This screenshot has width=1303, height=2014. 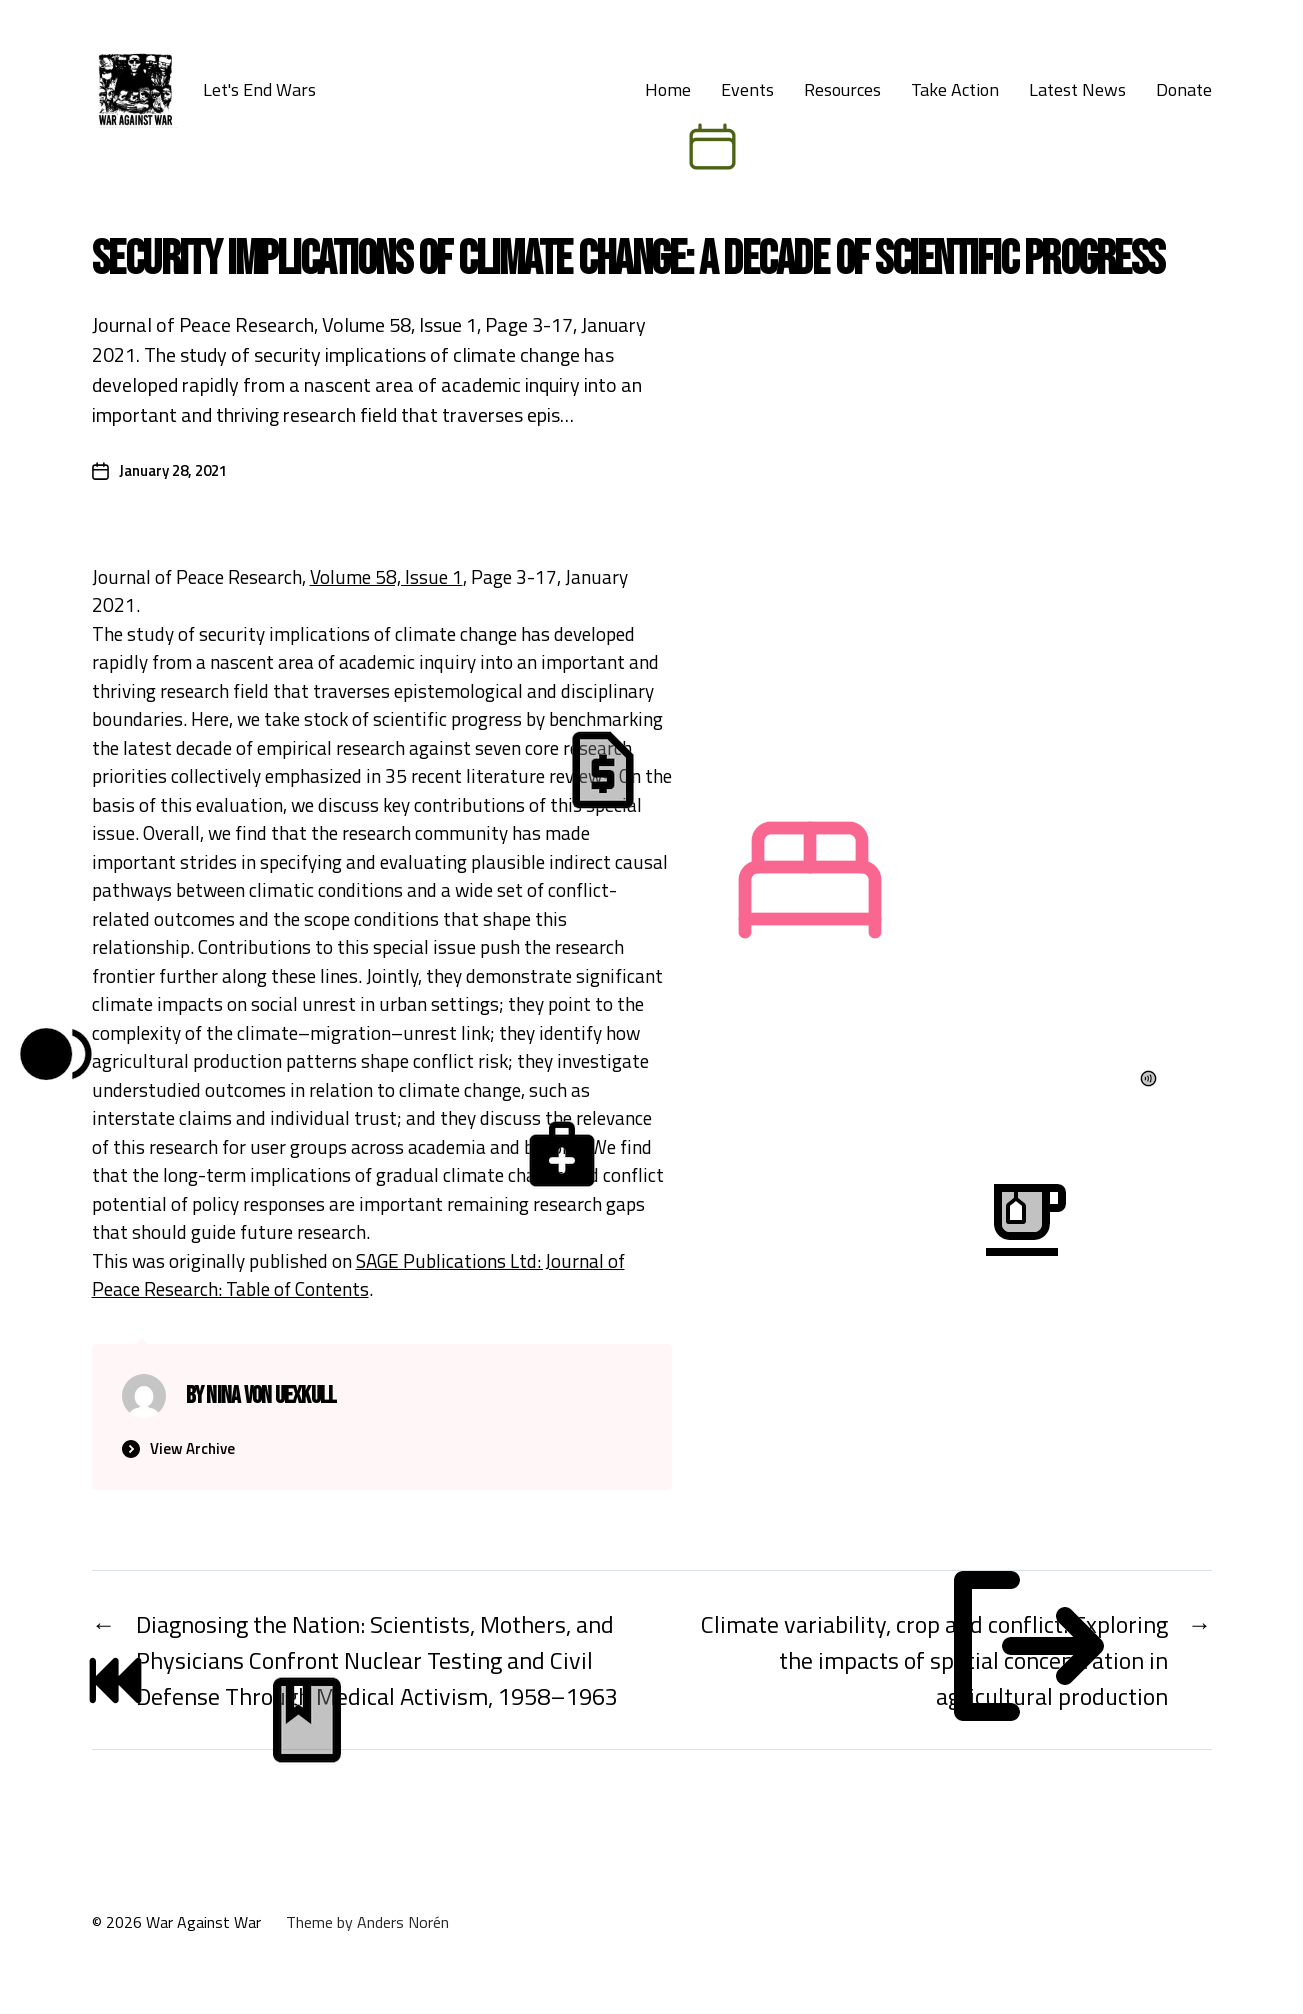 I want to click on tap to pay with contactless payment, so click(x=1148, y=1078).